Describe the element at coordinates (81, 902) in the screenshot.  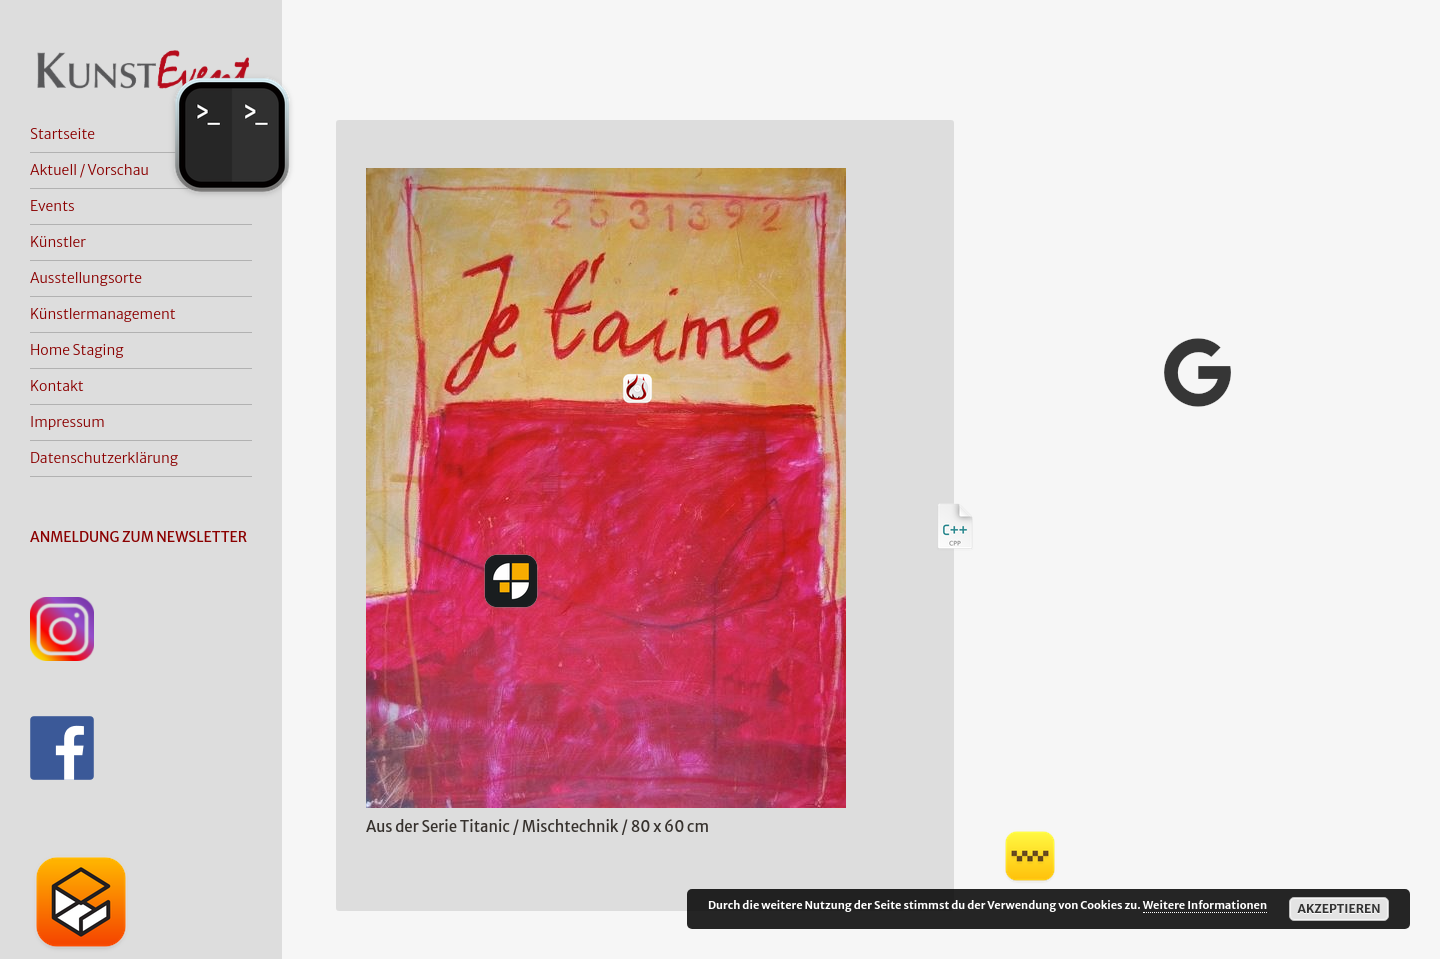
I see `open gazebo robotics simulation app` at that location.